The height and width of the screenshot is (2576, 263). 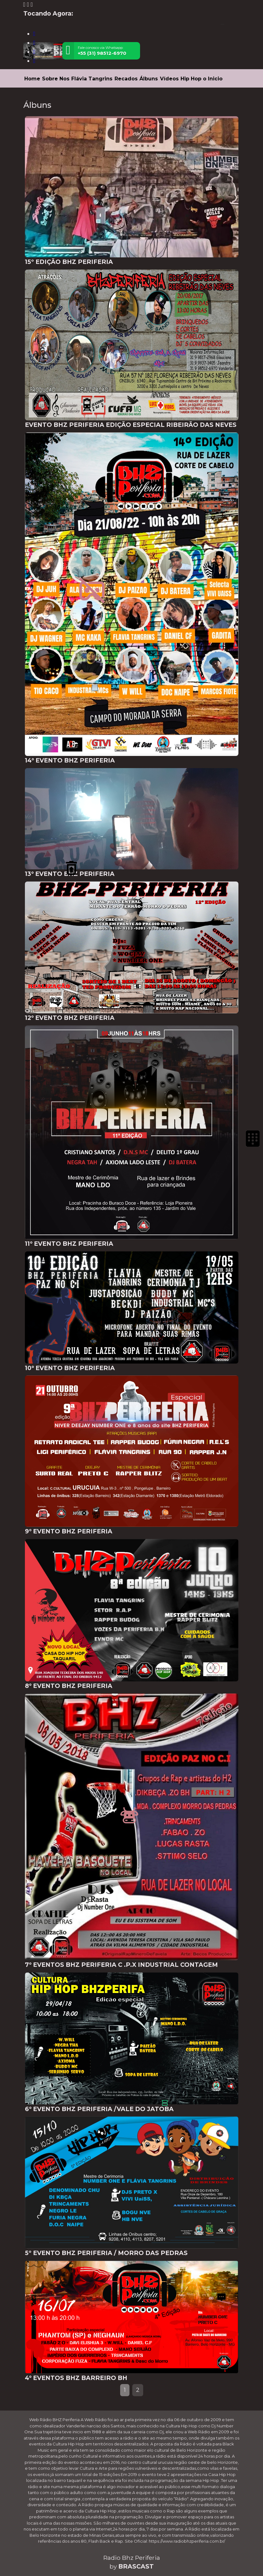 I want to click on indicates dairy or farm-related content, so click(x=129, y=1815).